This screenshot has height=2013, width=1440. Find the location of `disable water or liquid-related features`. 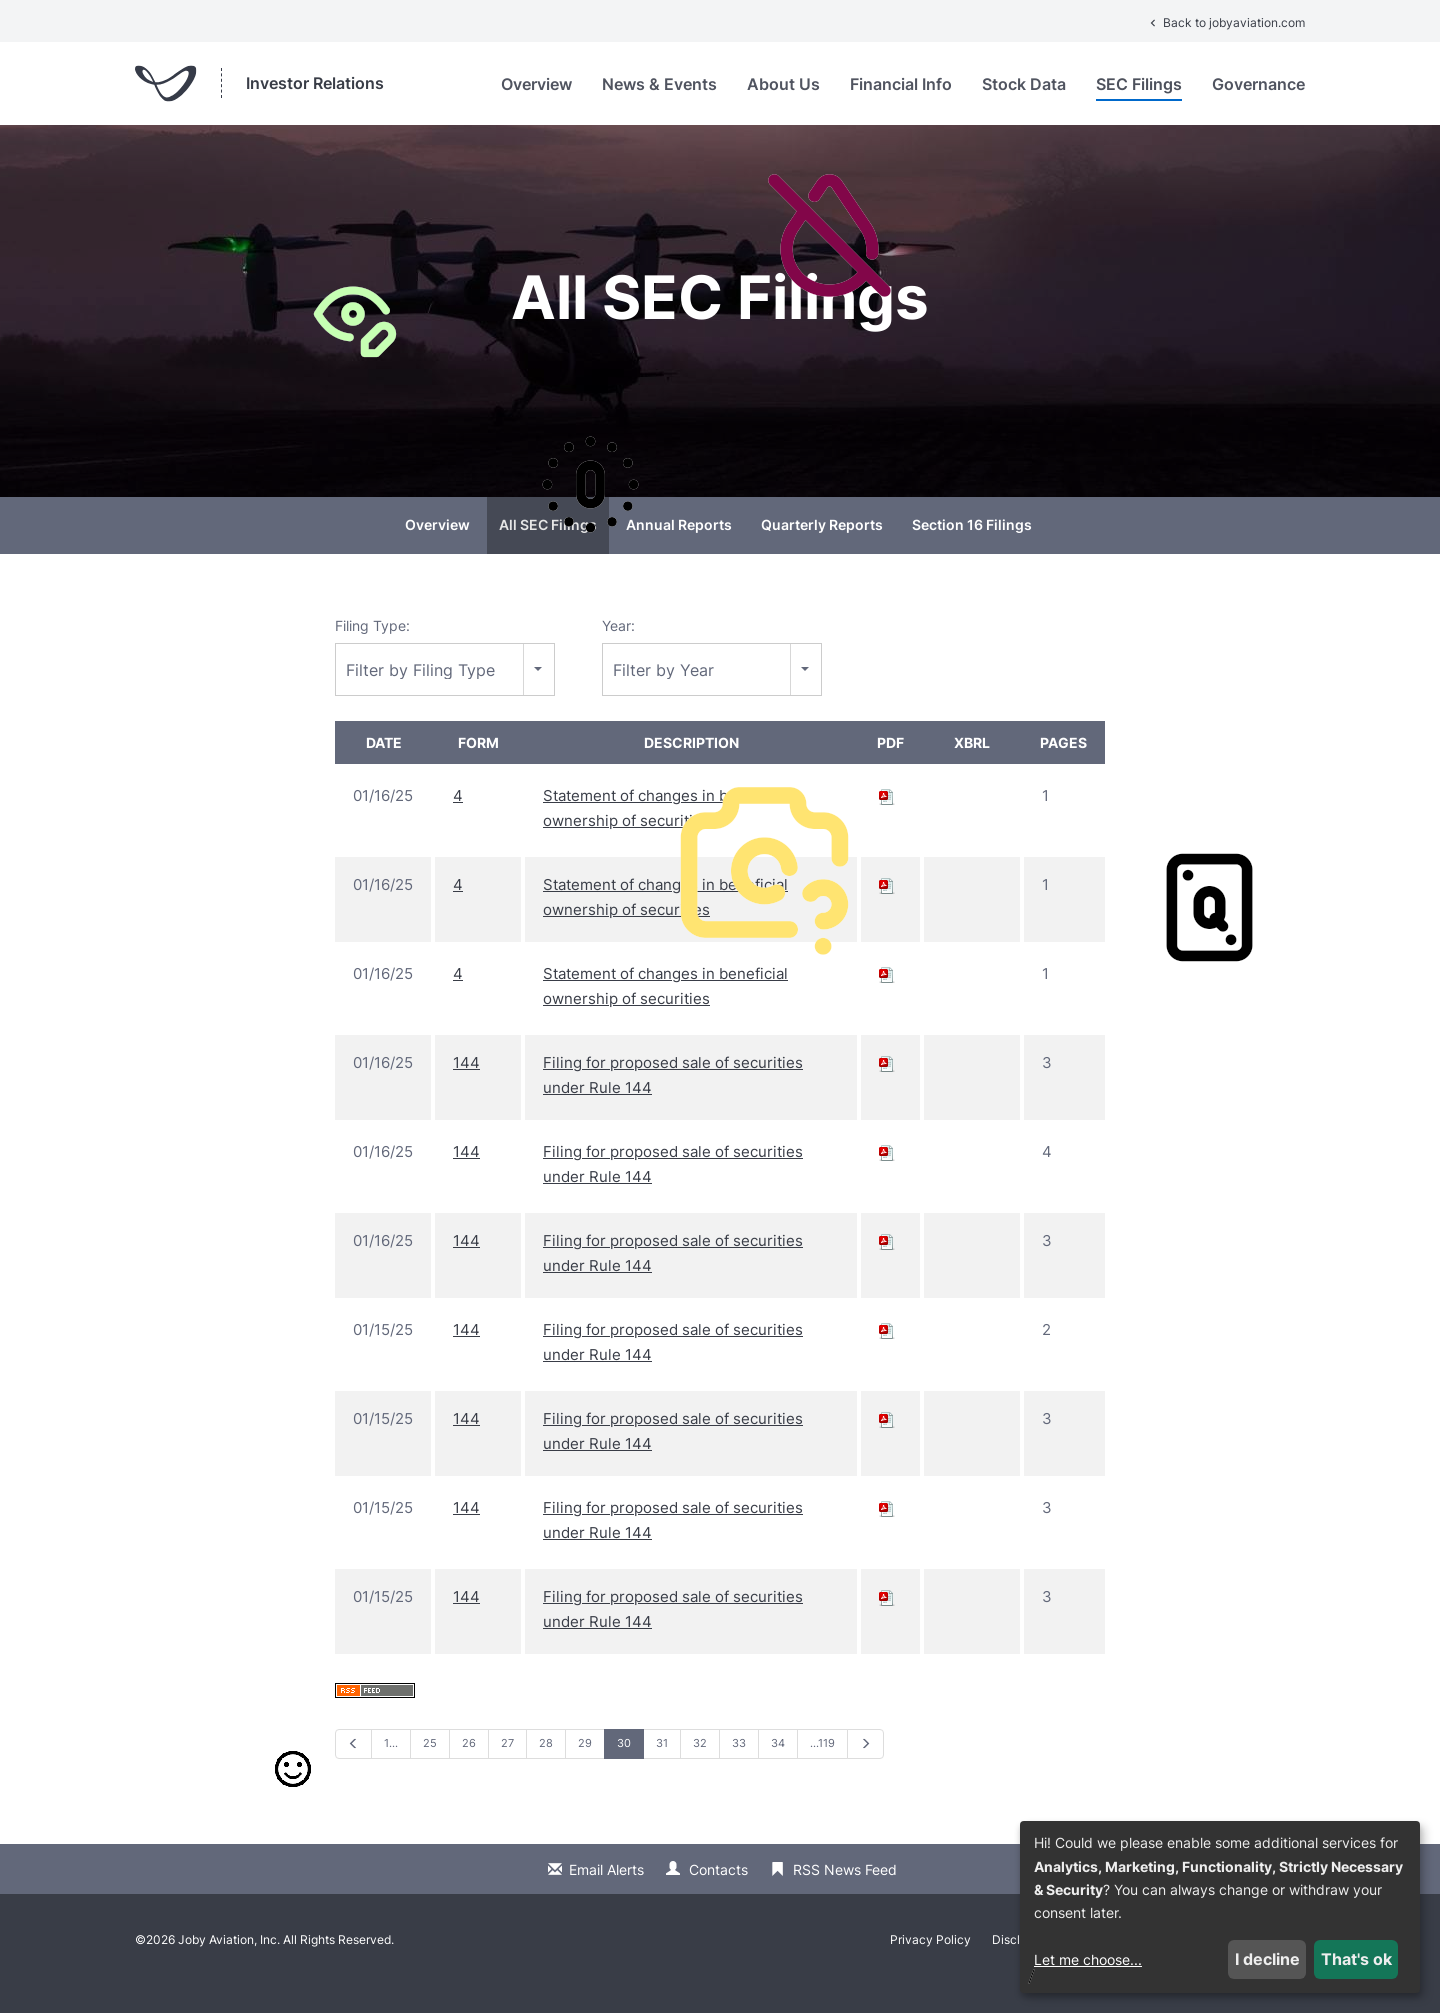

disable water or liquid-related features is located at coordinates (829, 235).